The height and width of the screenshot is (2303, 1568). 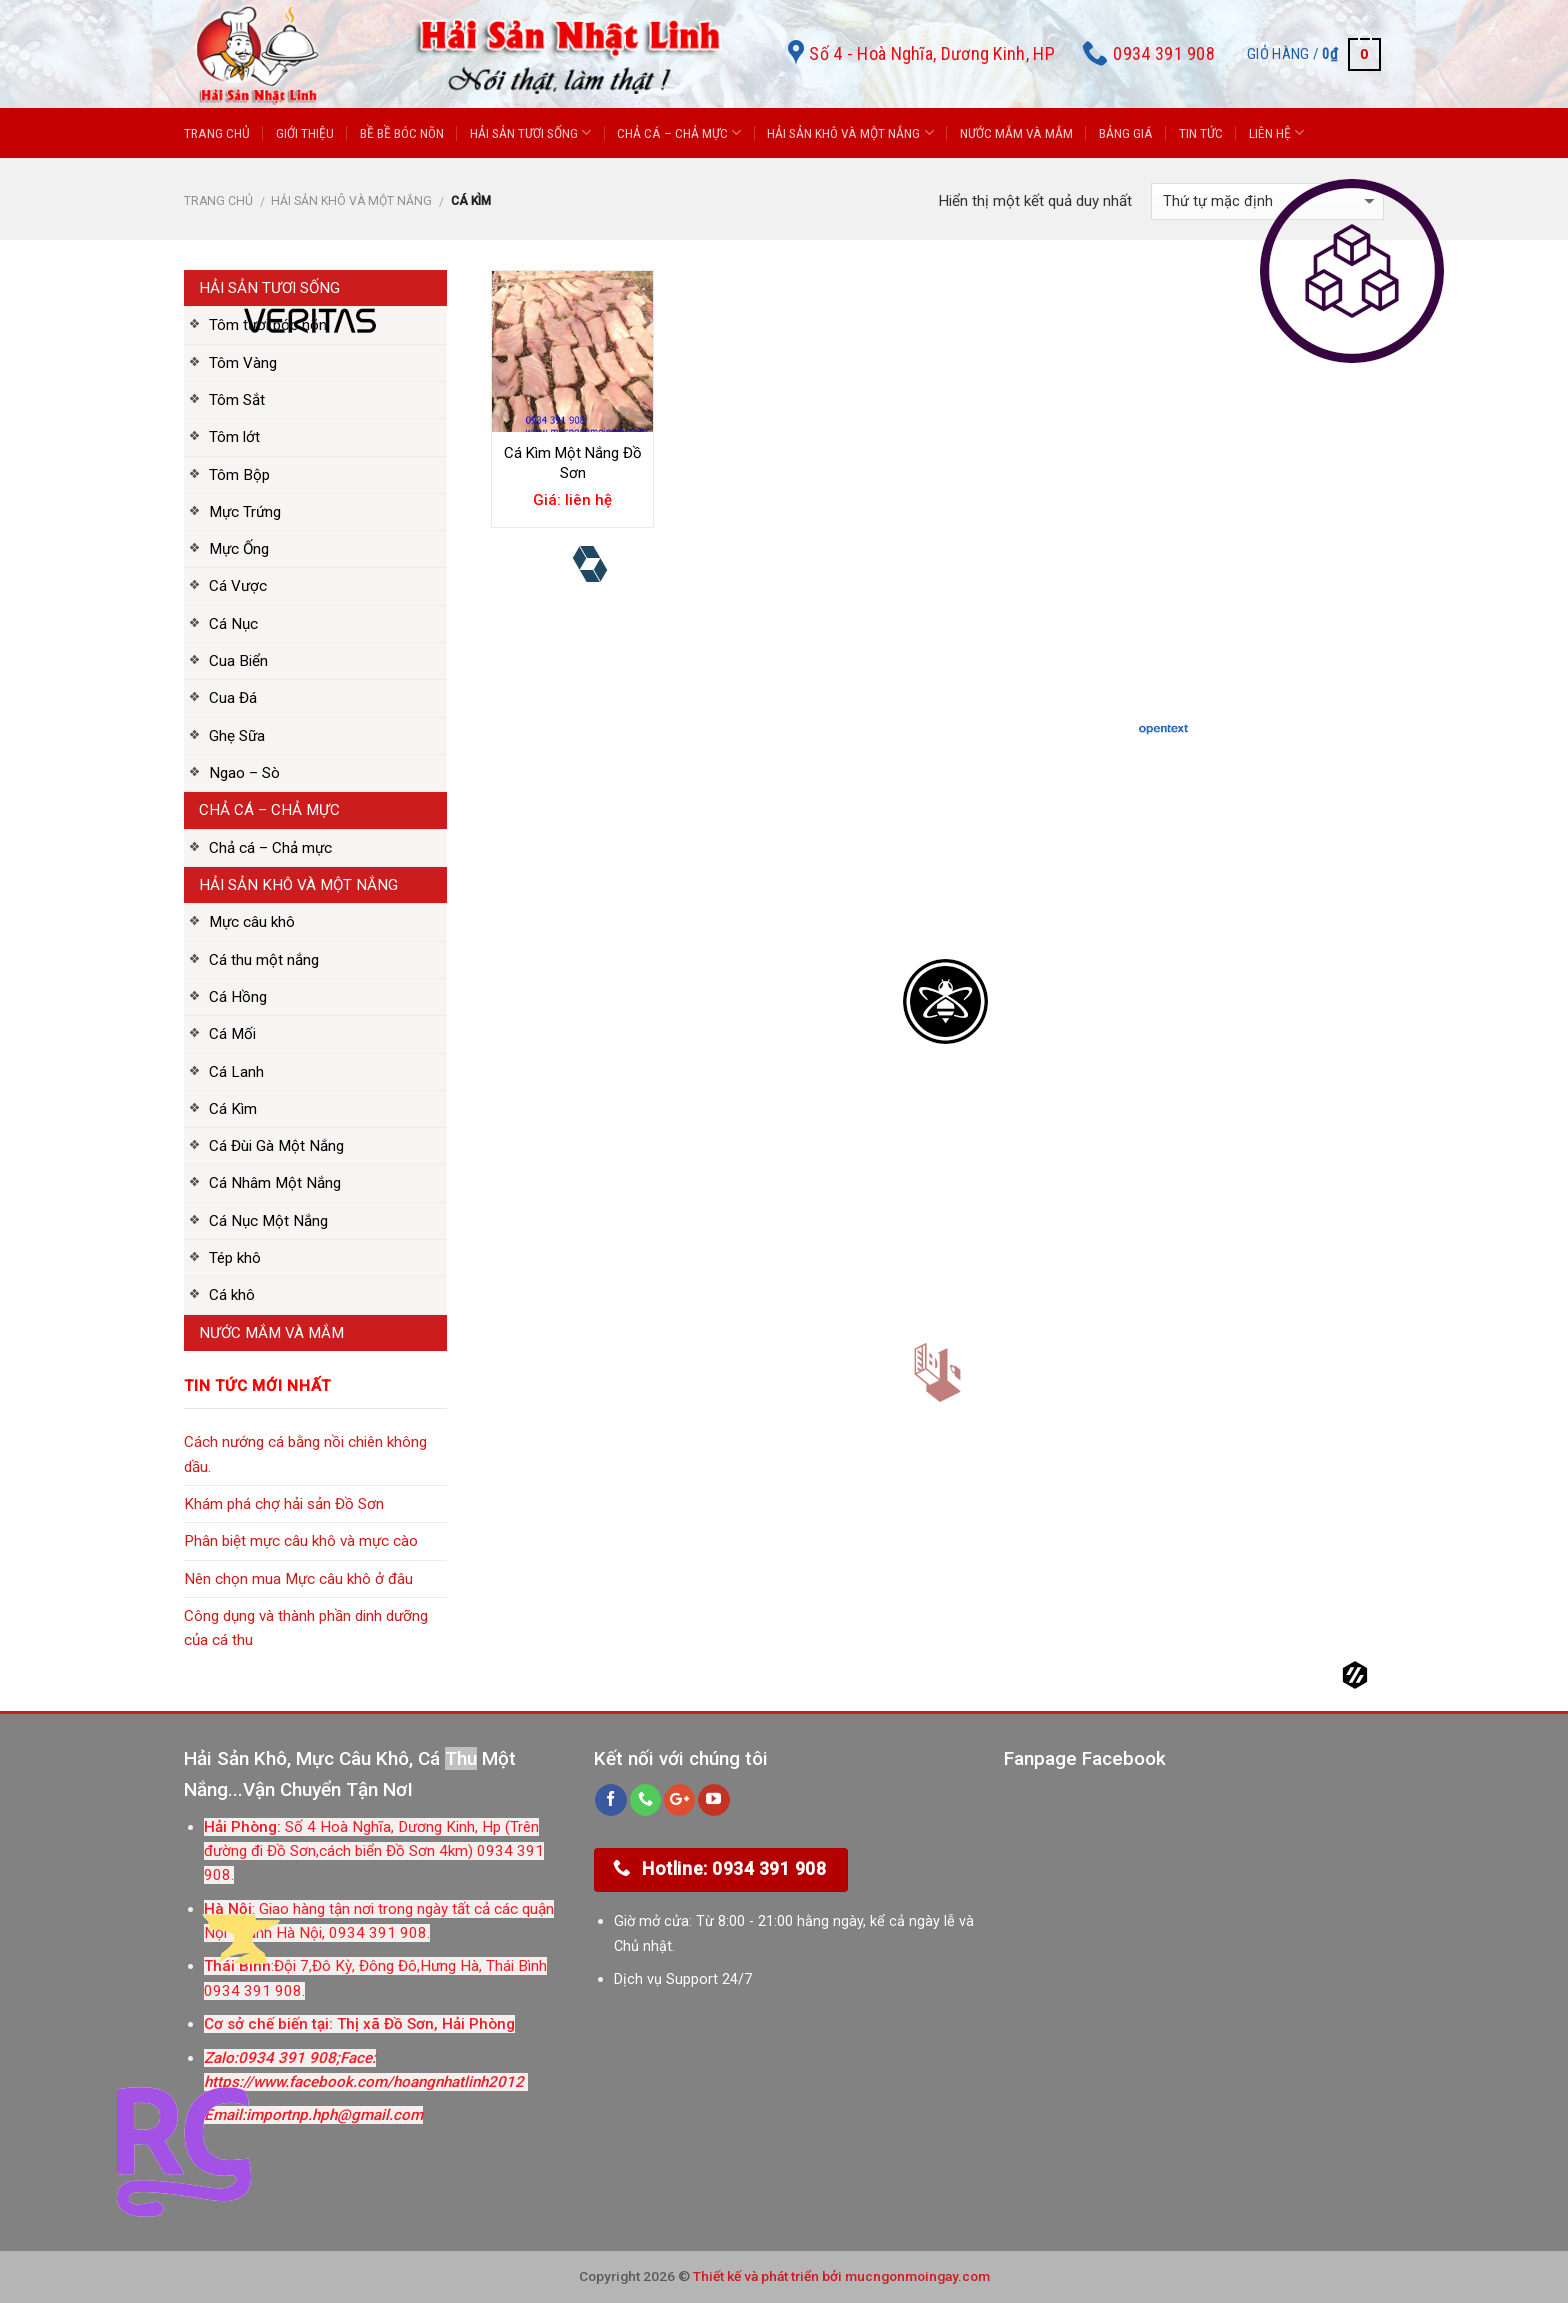 I want to click on RevenueCat company logo, so click(x=184, y=2152).